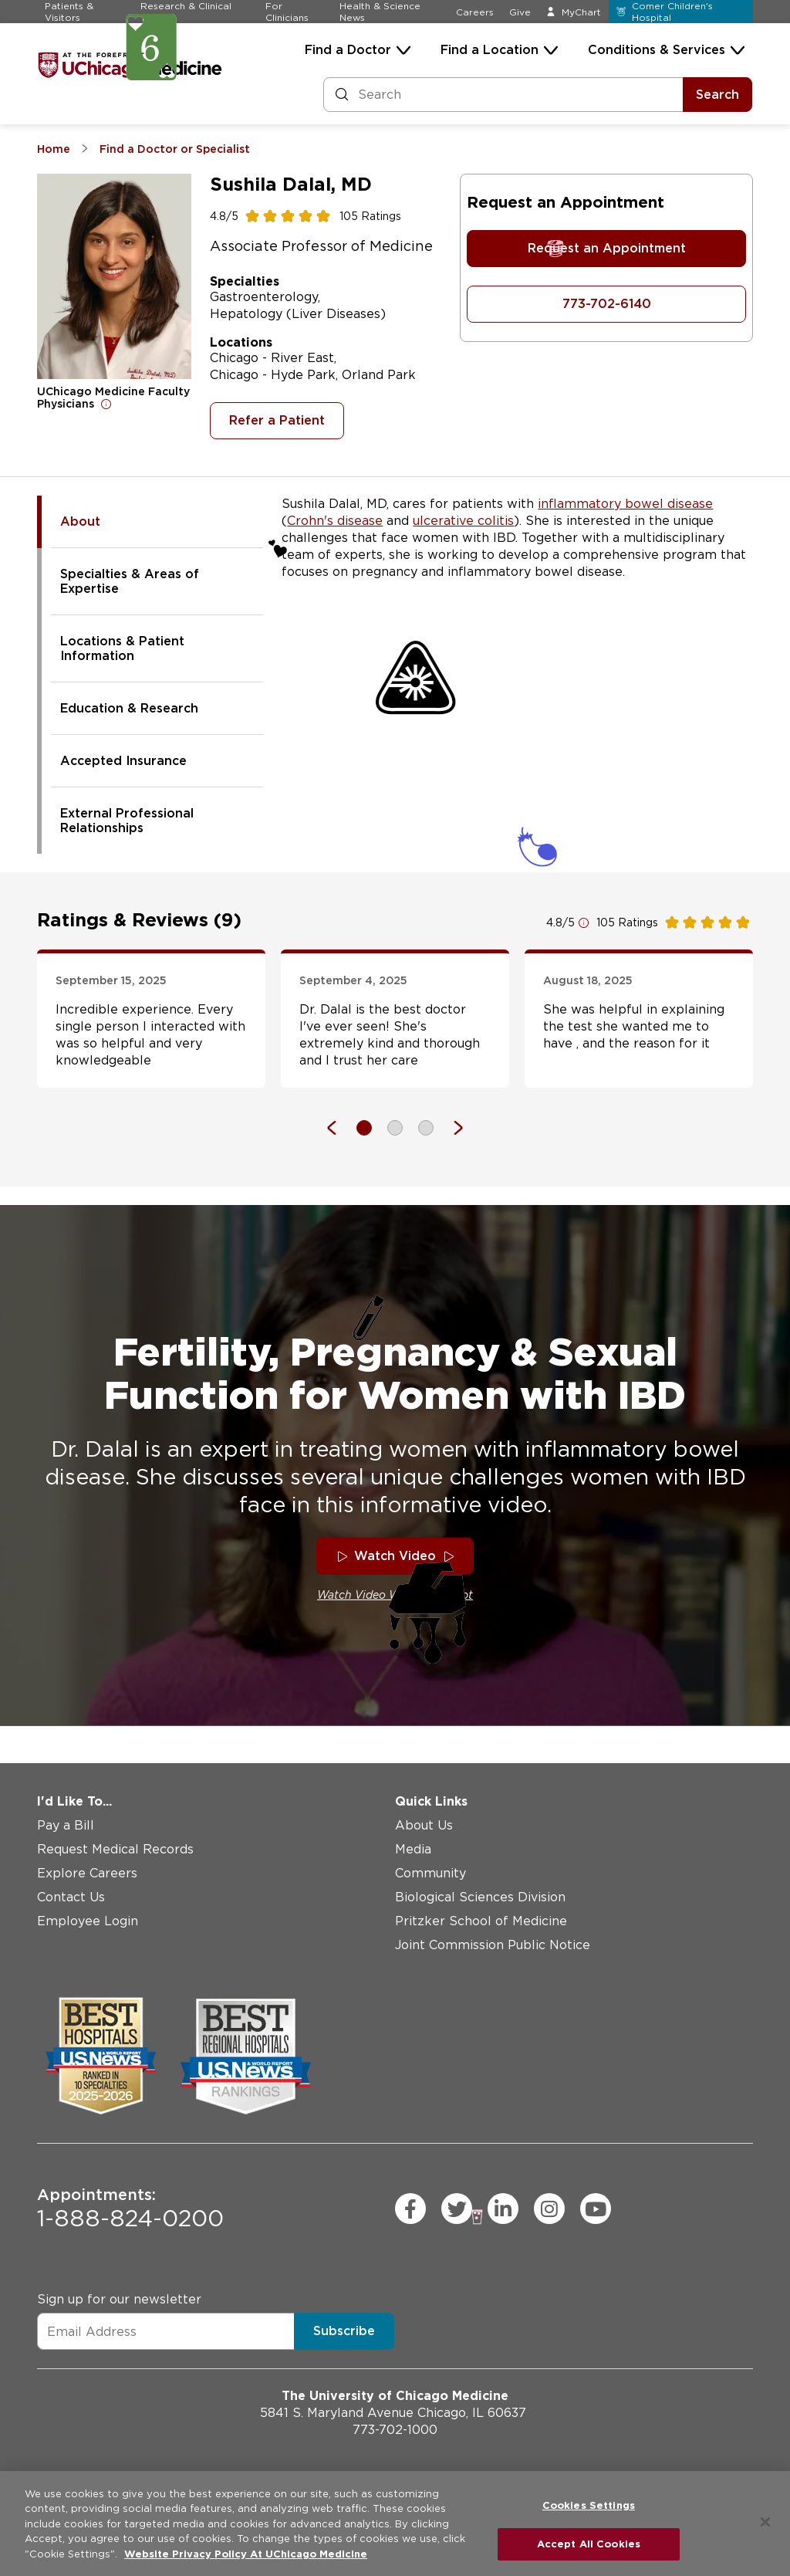 This screenshot has height=2576, width=790. Describe the element at coordinates (367, 1318) in the screenshot. I see `collect or store a potion item` at that location.